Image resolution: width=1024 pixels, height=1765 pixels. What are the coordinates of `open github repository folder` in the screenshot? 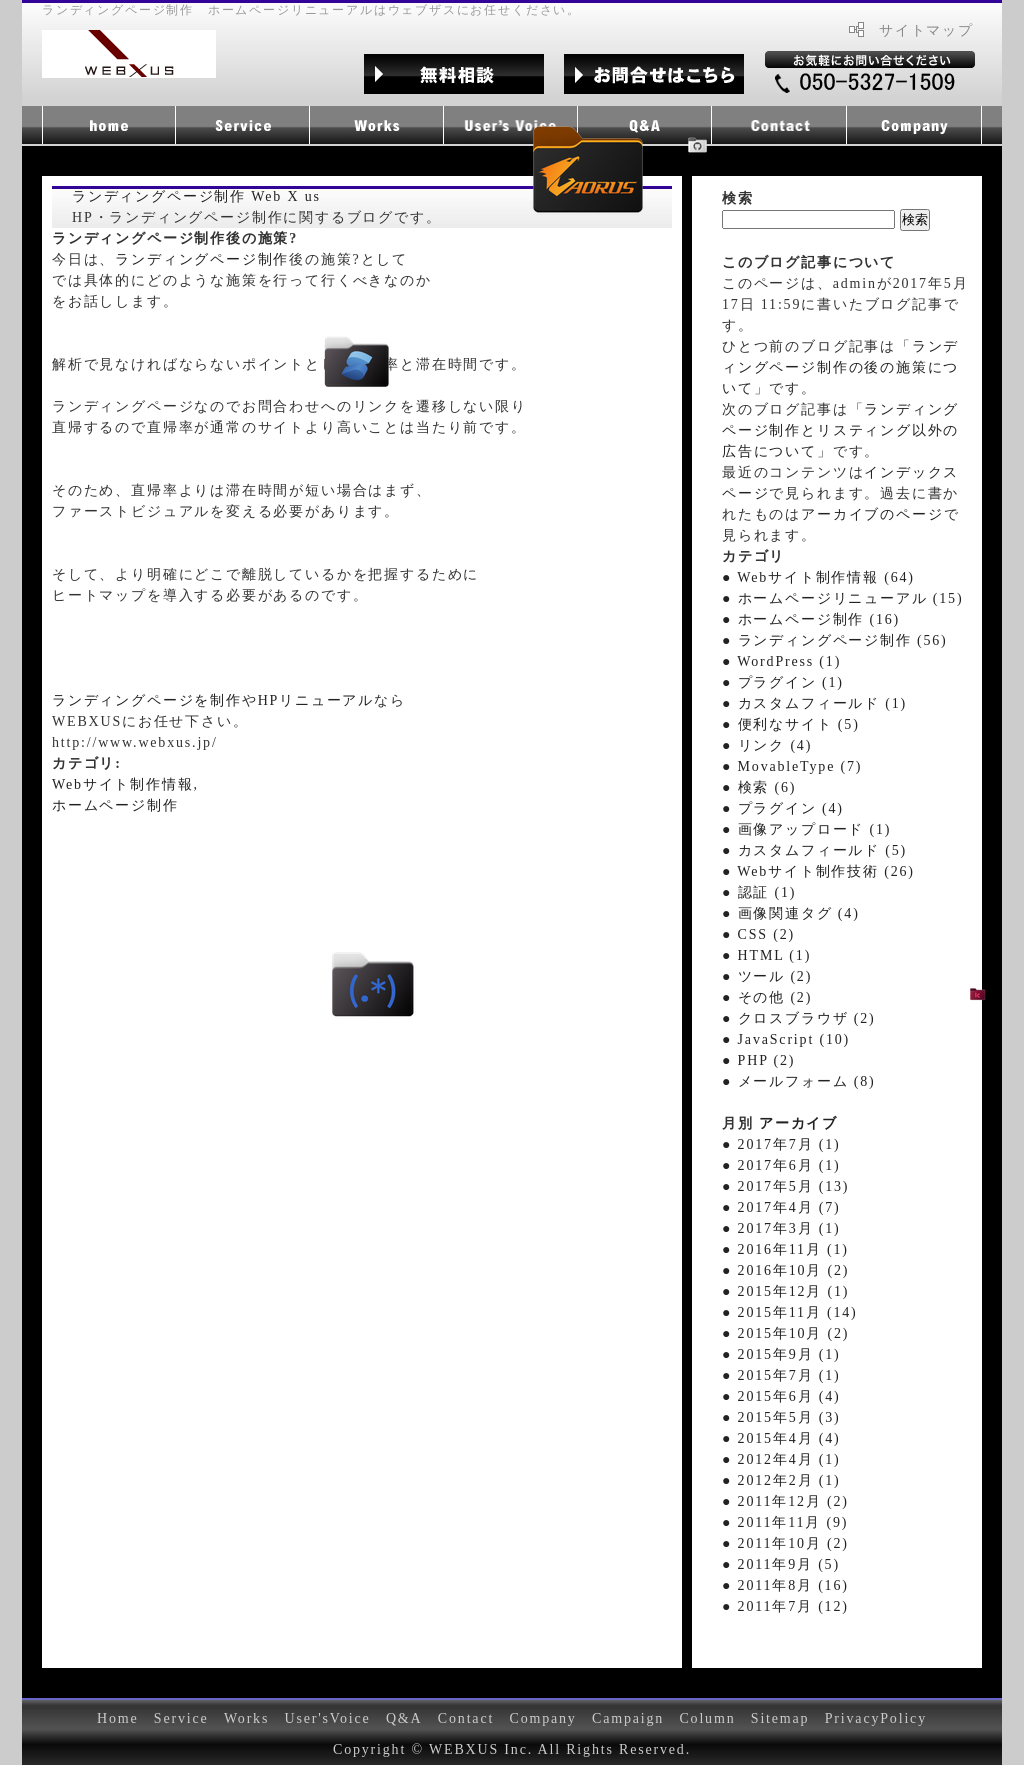 It's located at (697, 145).